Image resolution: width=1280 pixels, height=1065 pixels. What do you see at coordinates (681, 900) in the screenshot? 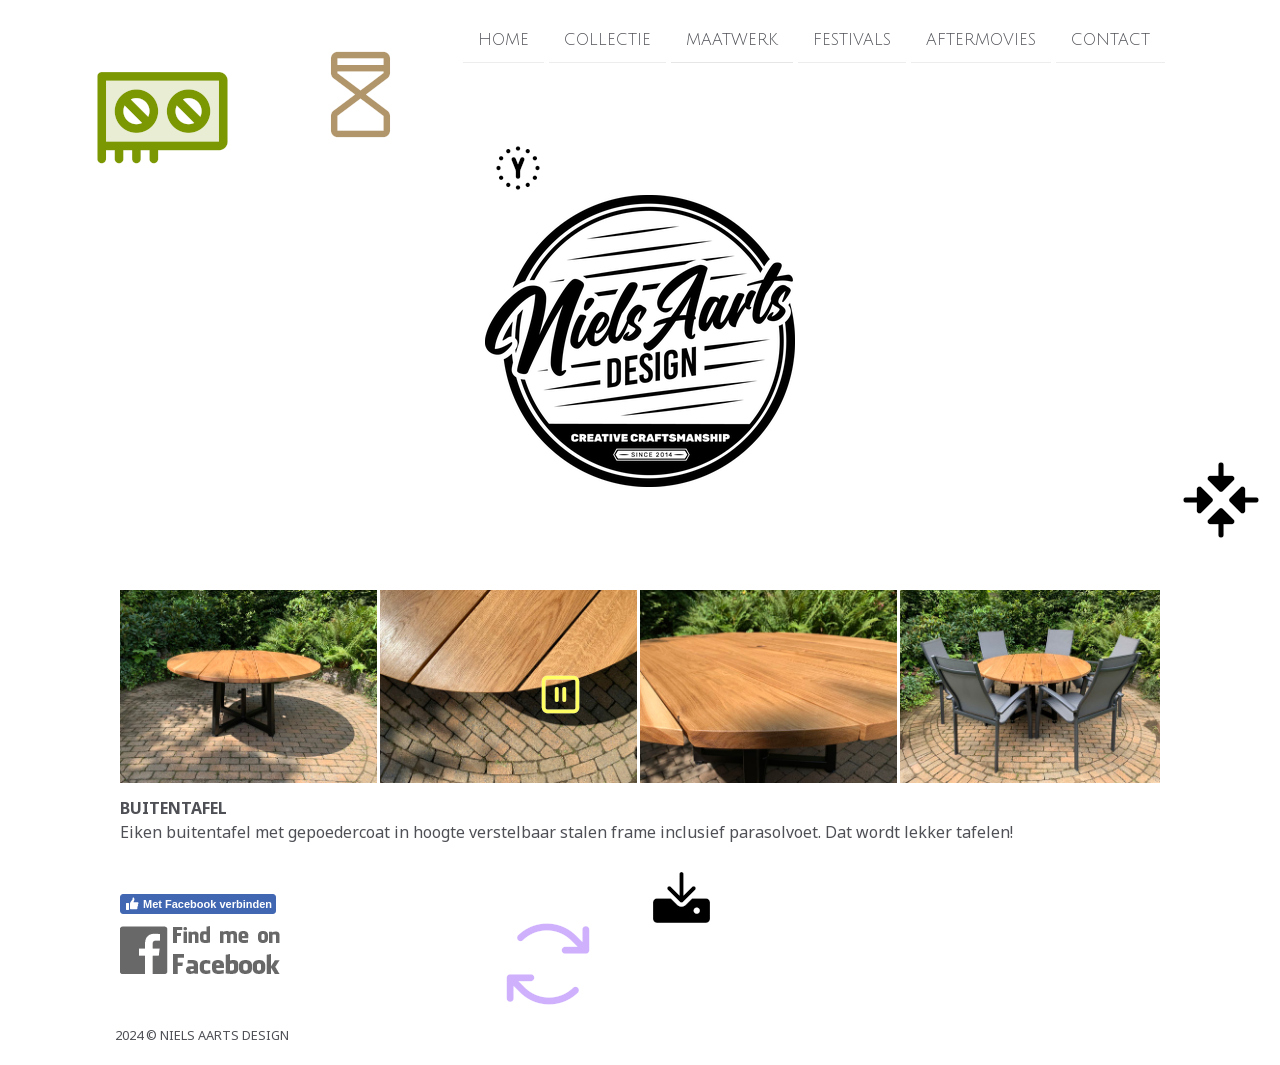
I see `download a file to your device` at bounding box center [681, 900].